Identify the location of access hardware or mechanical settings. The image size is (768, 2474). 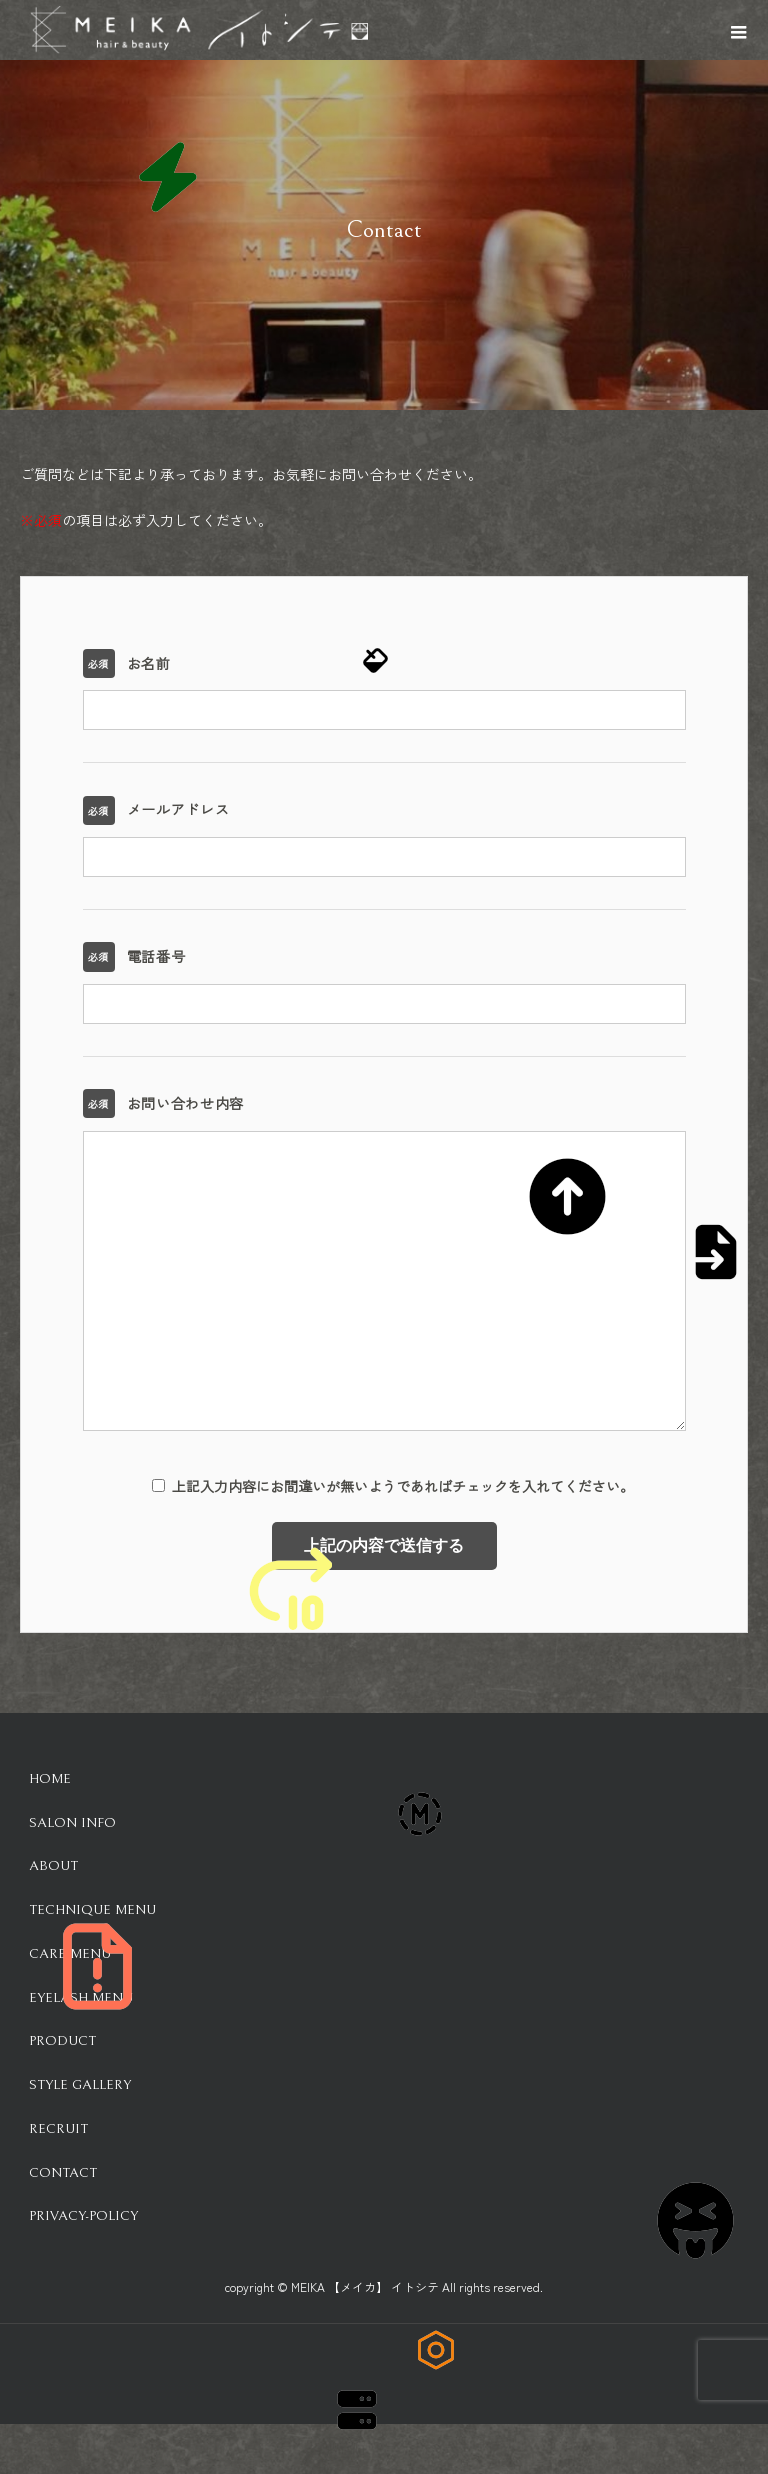
(436, 2350).